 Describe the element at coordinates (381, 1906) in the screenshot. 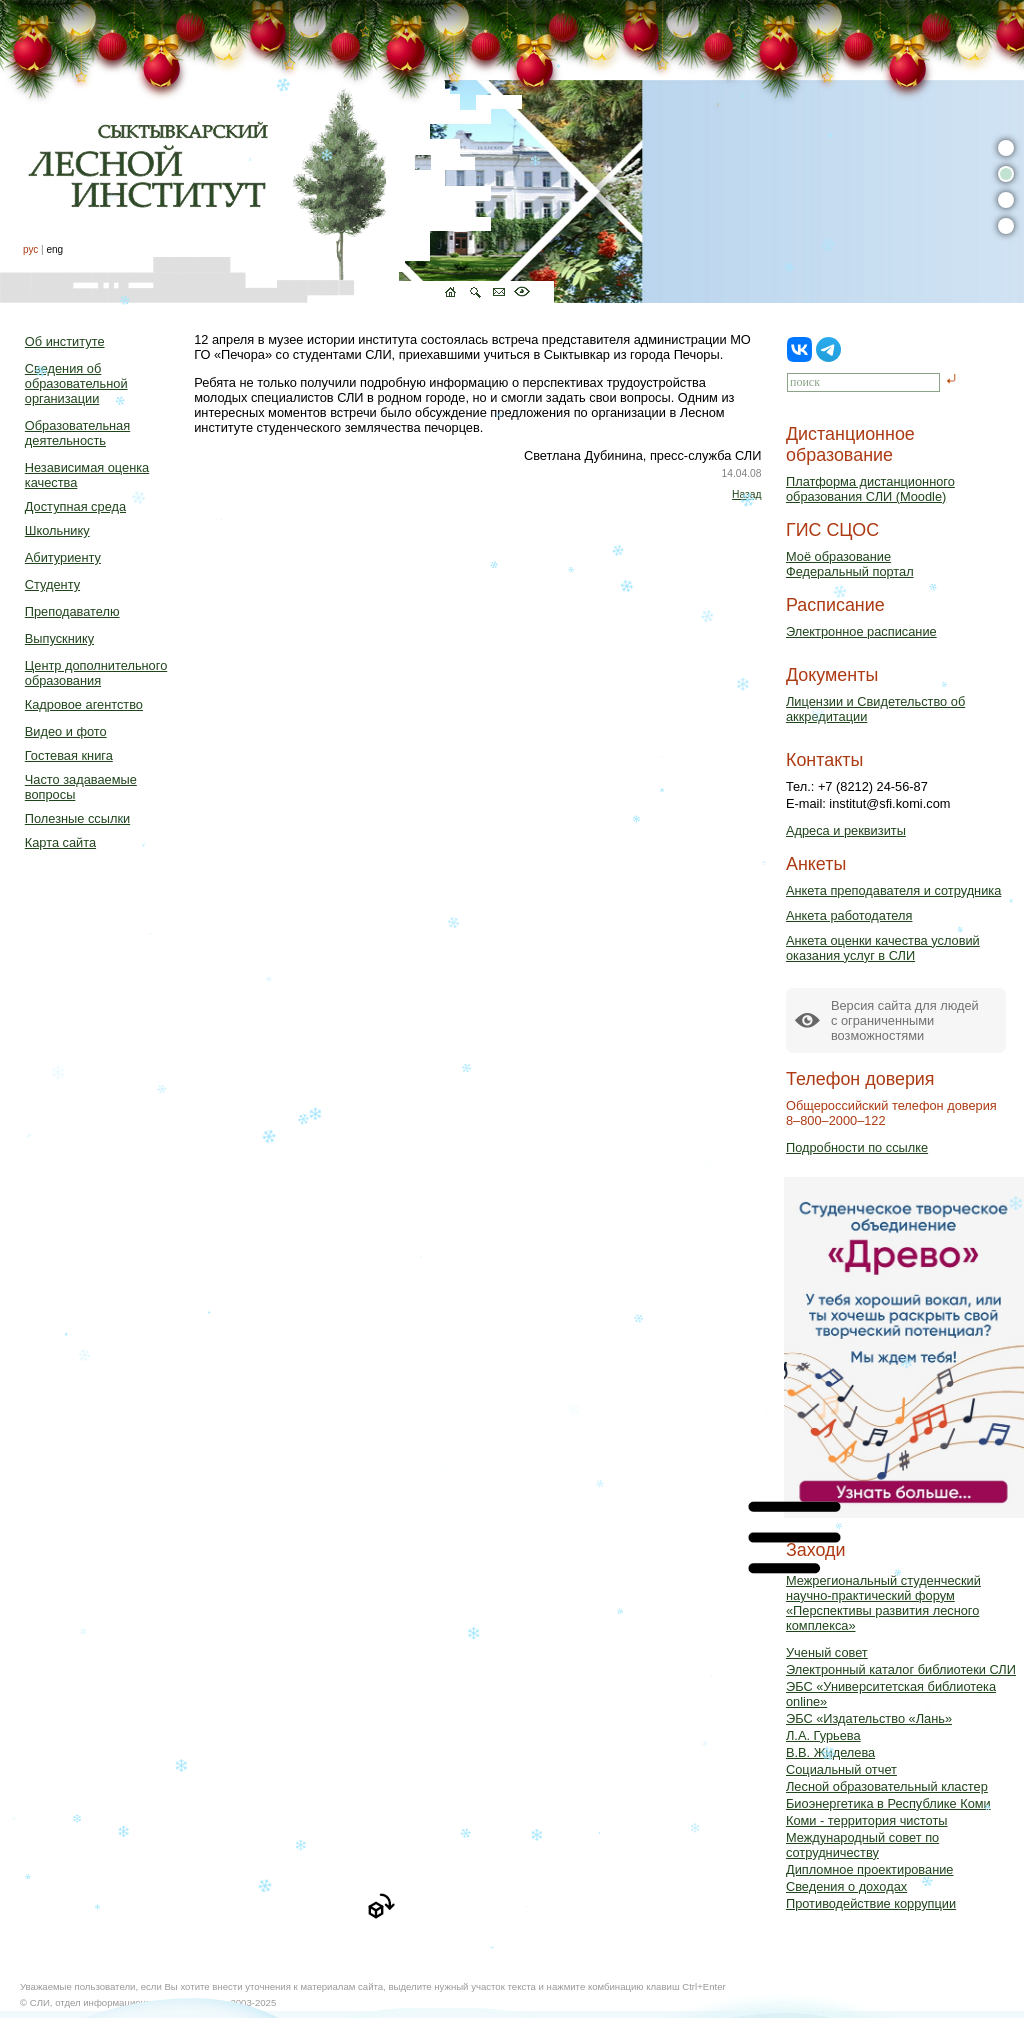

I see `rotate object in 3d space` at that location.